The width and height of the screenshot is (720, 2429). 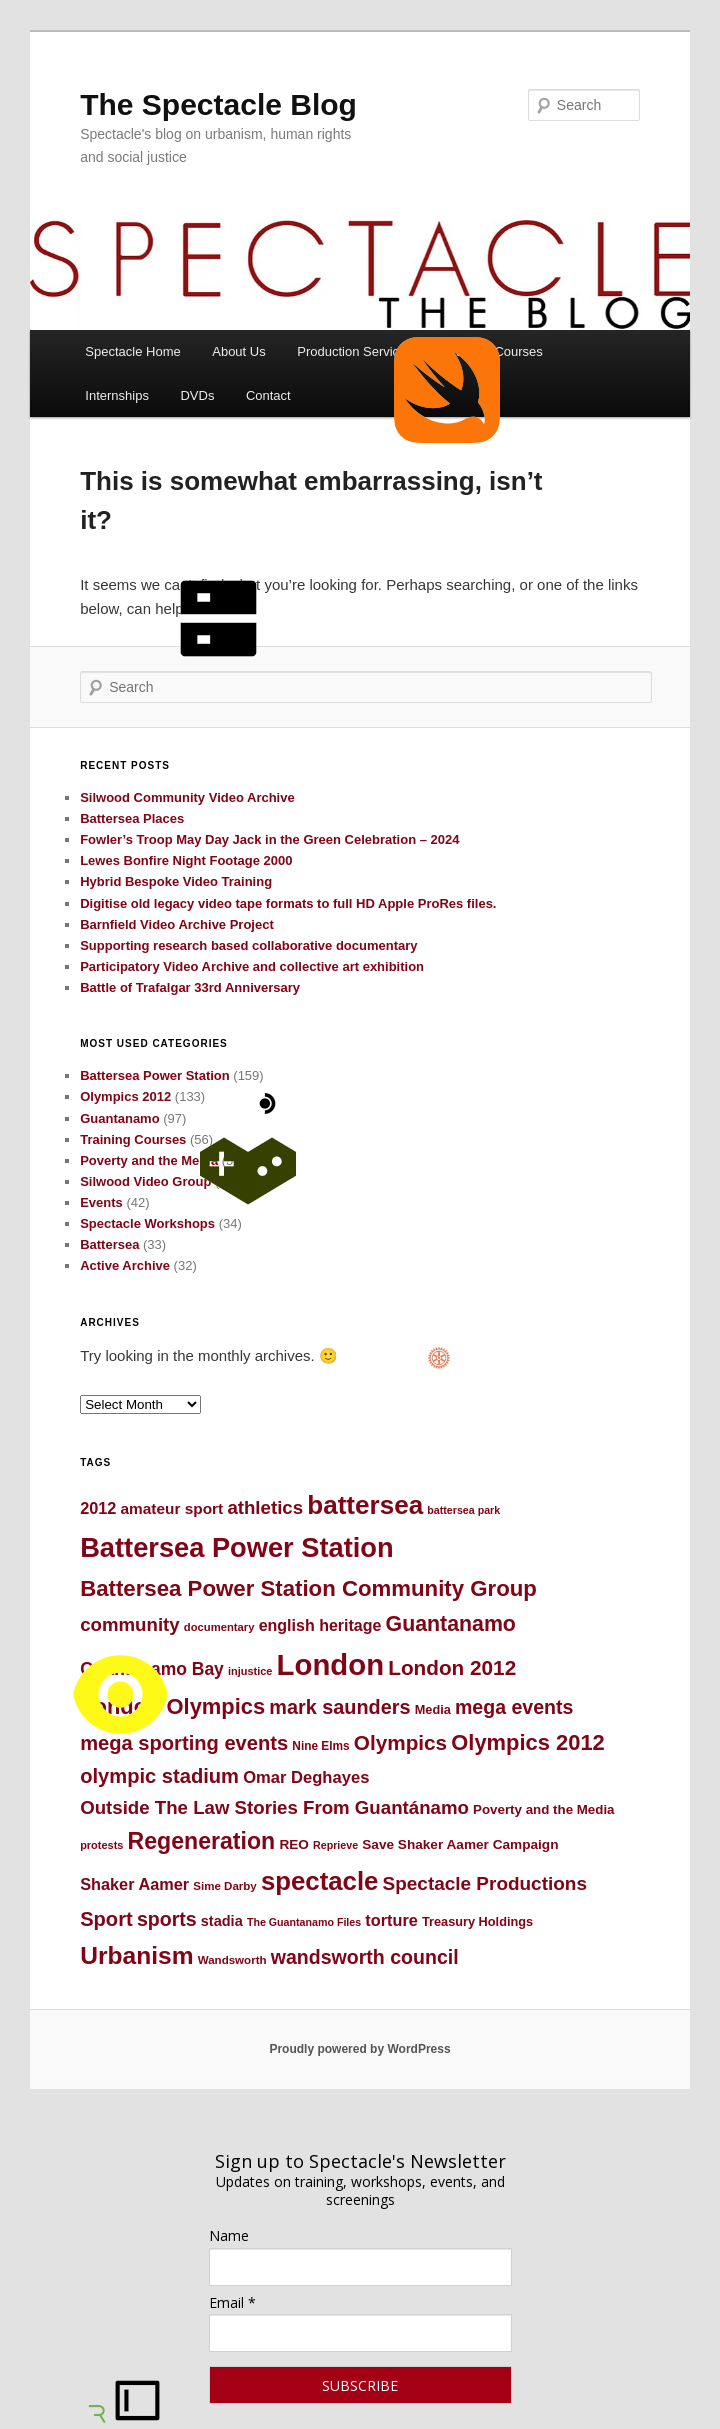 What do you see at coordinates (97, 2414) in the screenshot?
I see `rive animation platform logo` at bounding box center [97, 2414].